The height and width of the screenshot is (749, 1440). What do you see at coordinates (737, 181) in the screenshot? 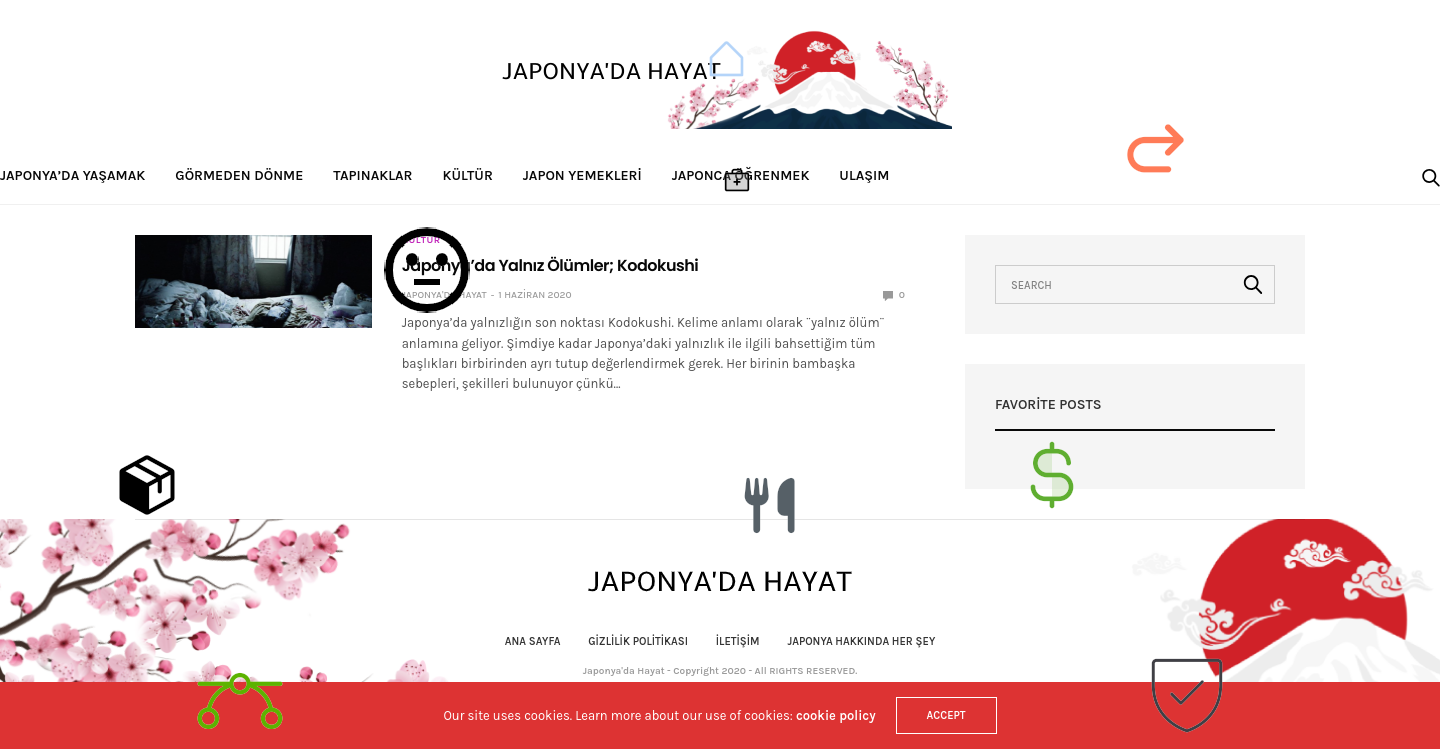
I see `access medical or health resources` at bounding box center [737, 181].